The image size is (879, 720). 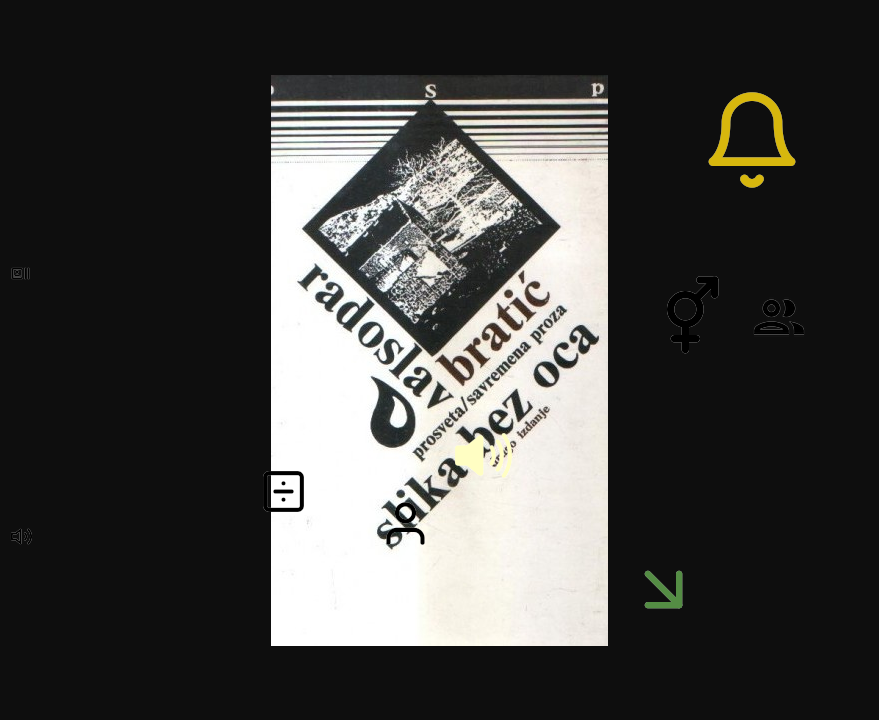 I want to click on view notifications, so click(x=752, y=140).